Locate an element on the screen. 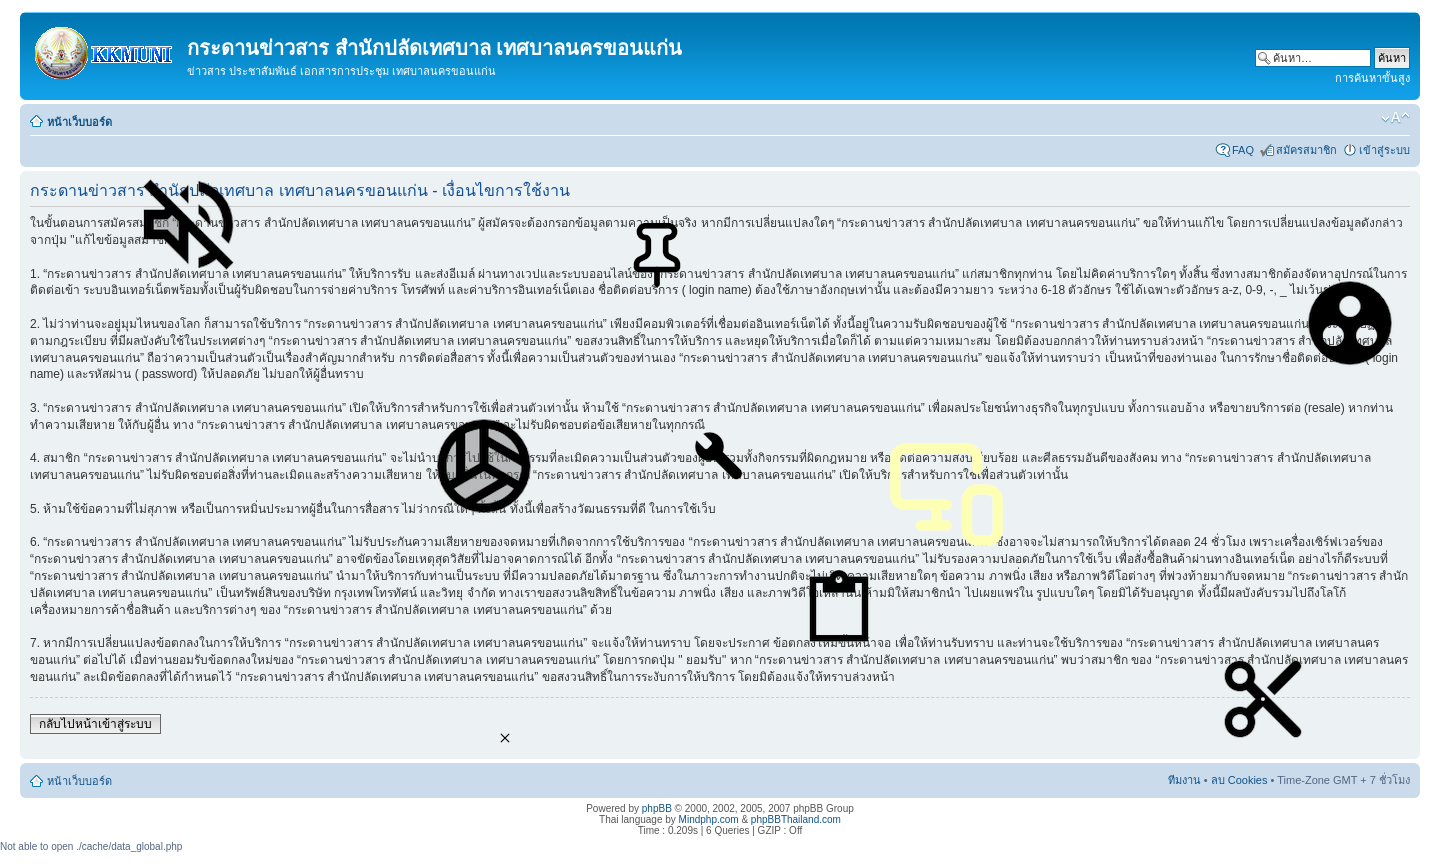 The width and height of the screenshot is (1440, 864). access volleyball or sports-related content is located at coordinates (484, 466).